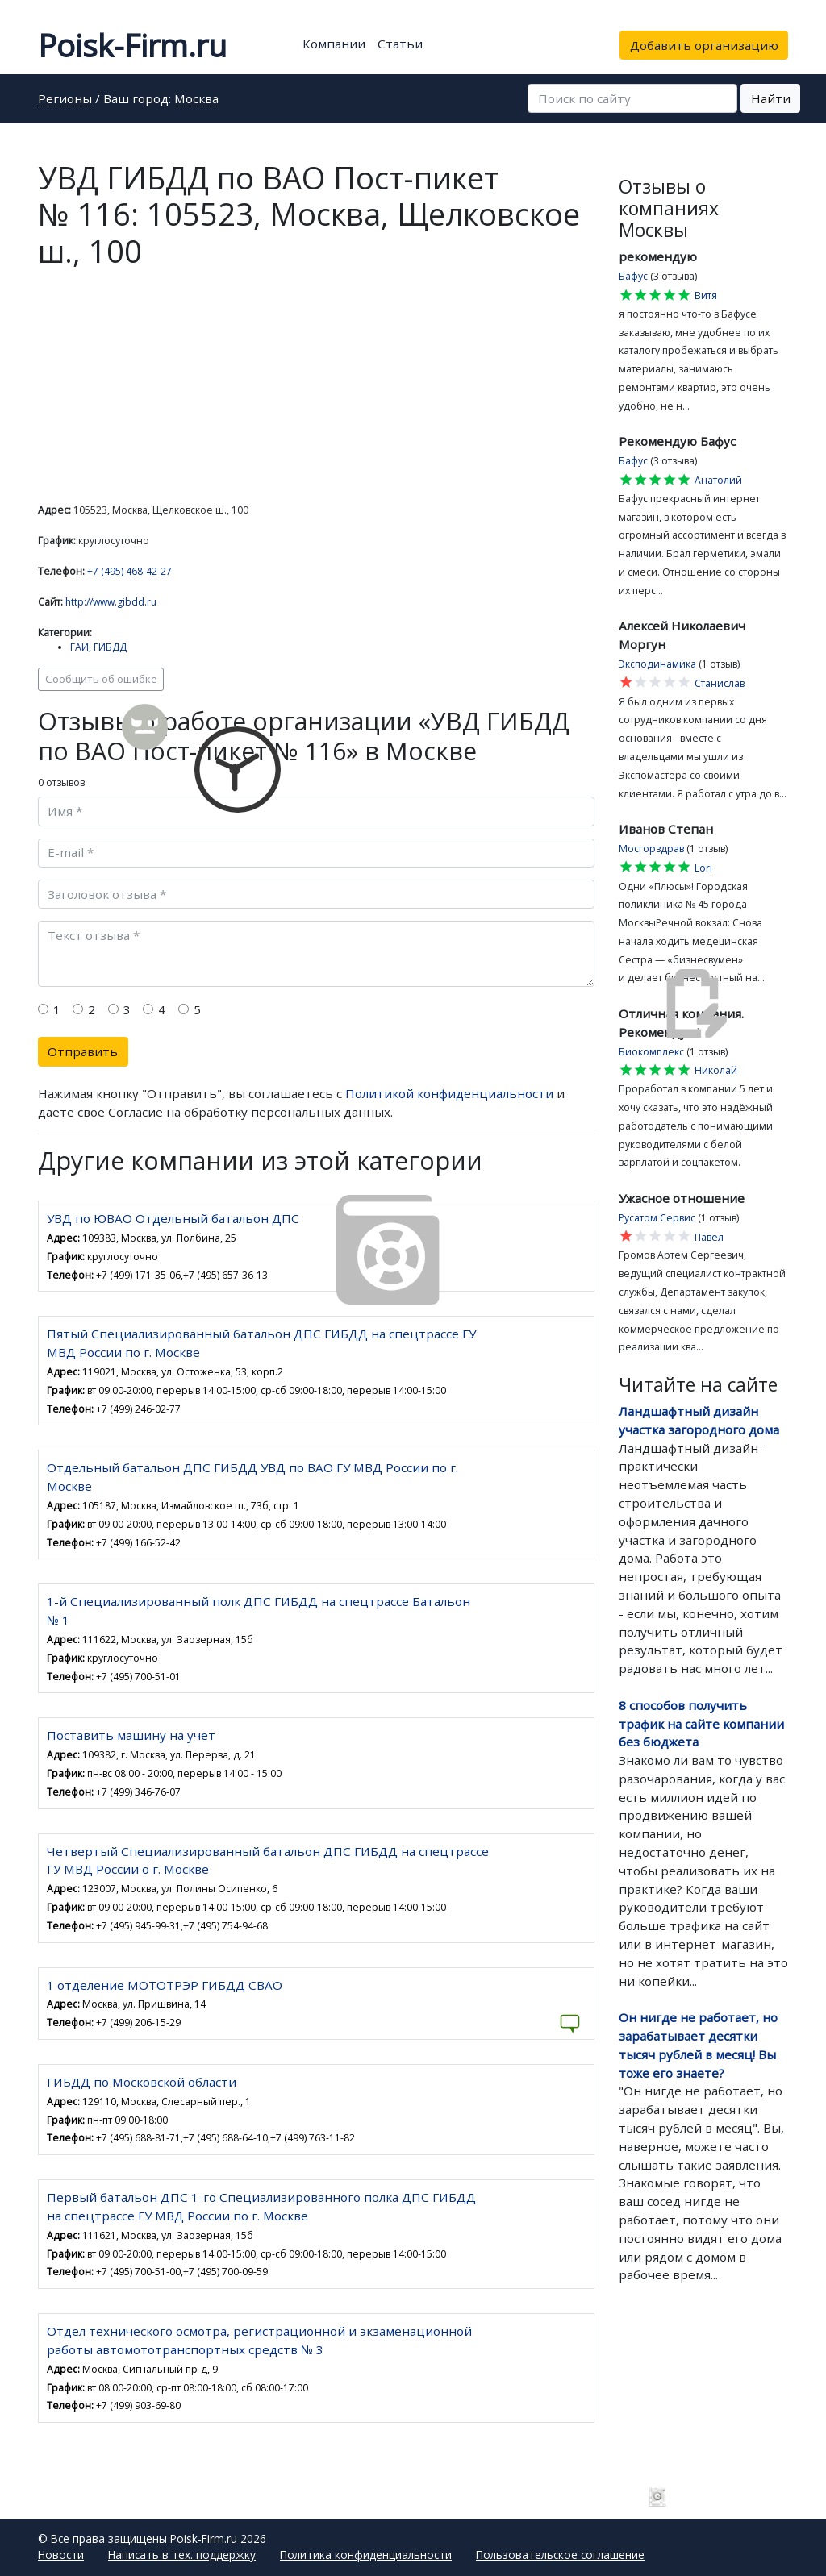 This screenshot has width=826, height=2576. What do you see at coordinates (144, 726) in the screenshot?
I see `react with anger to a message or post` at bounding box center [144, 726].